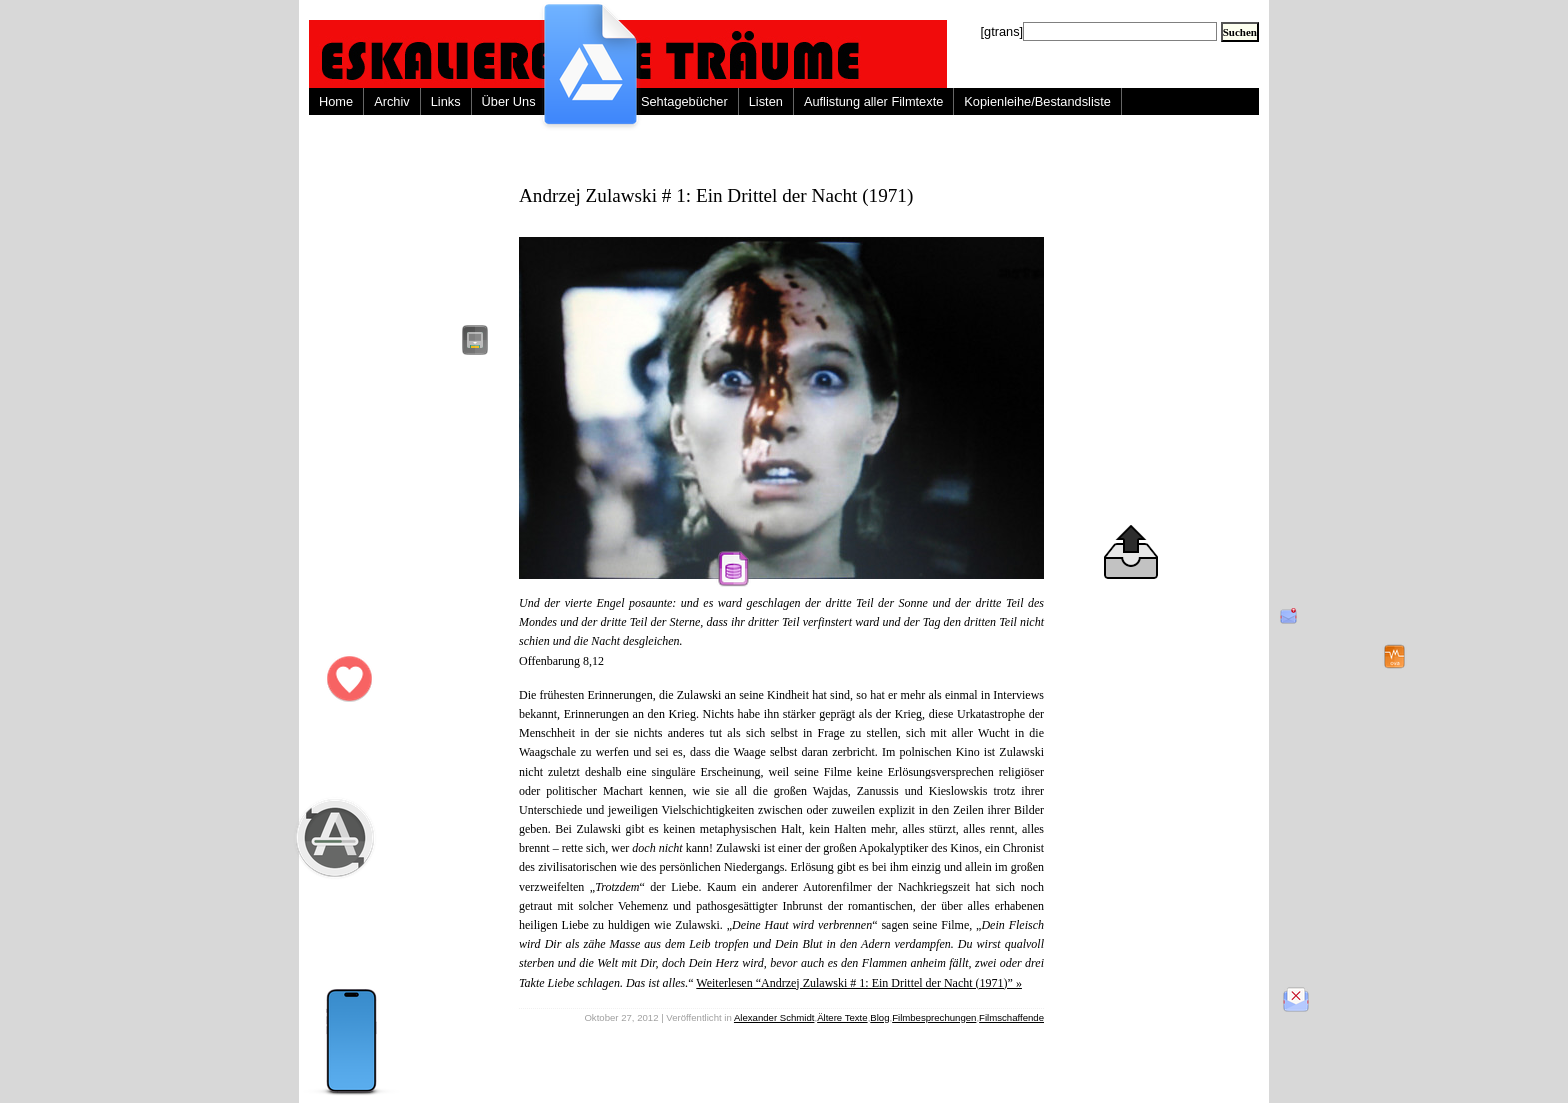 The height and width of the screenshot is (1103, 1568). I want to click on a google drive shortcut or linked file, so click(590, 66).